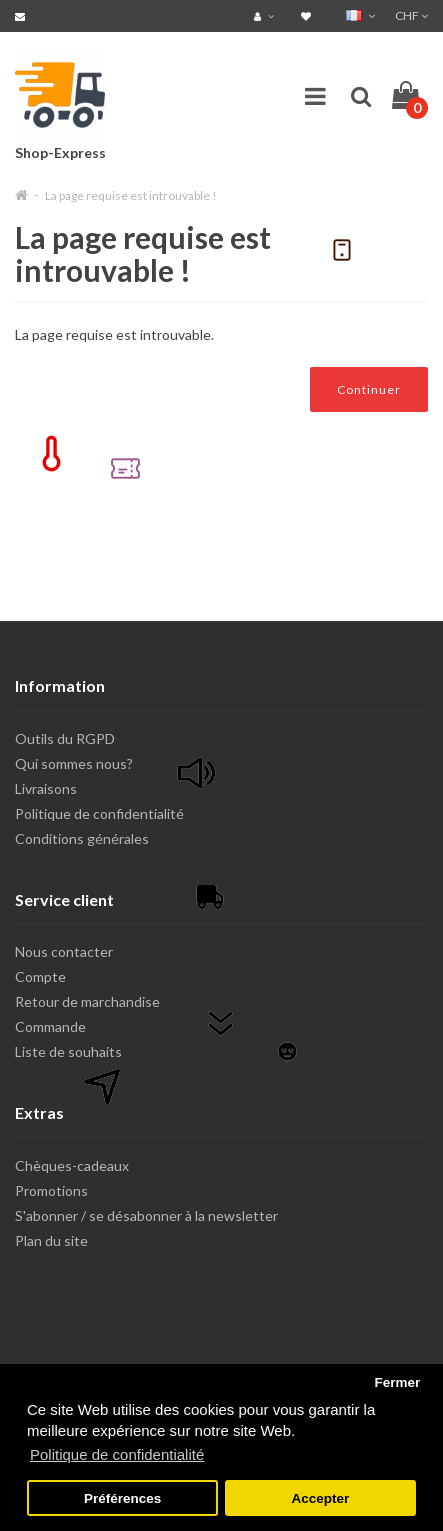 This screenshot has width=443, height=1531. I want to click on expand content or show more items, so click(220, 1023).